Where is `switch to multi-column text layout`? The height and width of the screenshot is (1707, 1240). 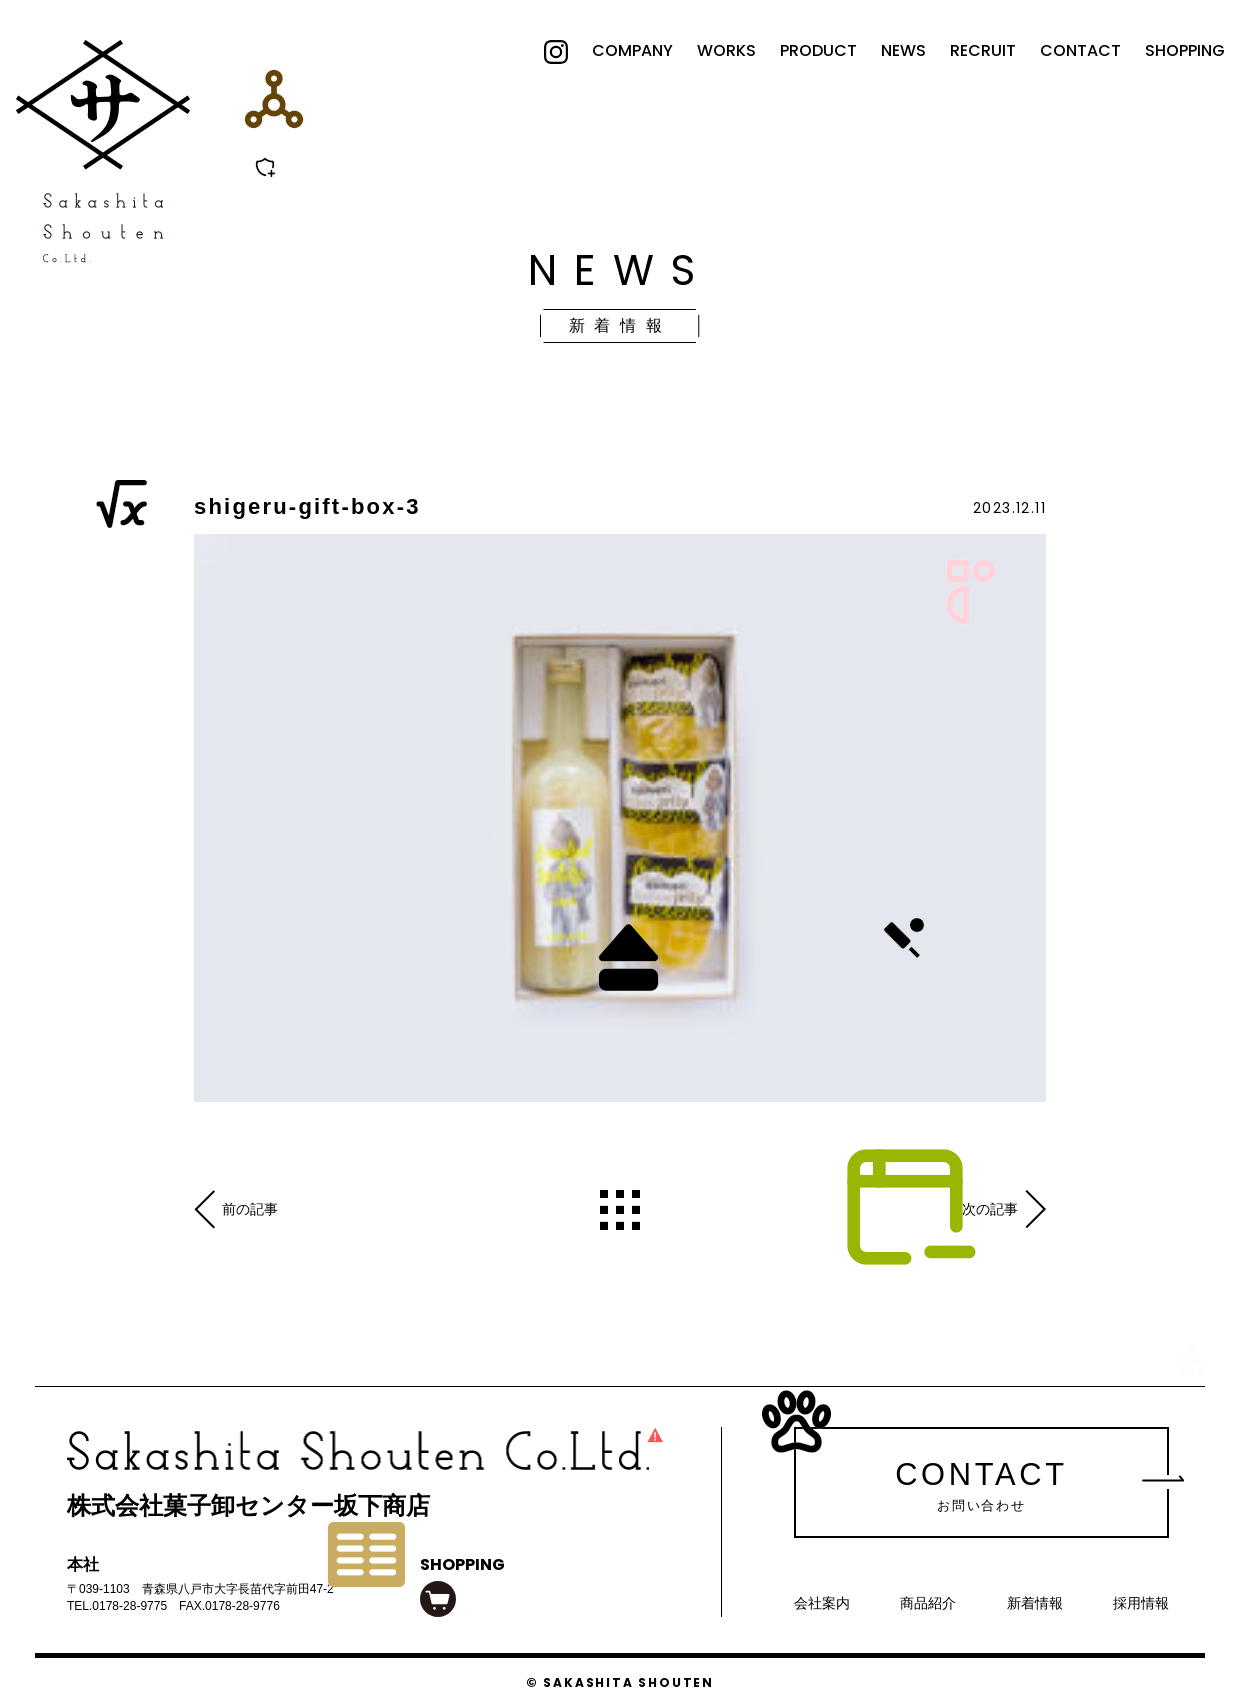
switch to multi-column text layout is located at coordinates (366, 1554).